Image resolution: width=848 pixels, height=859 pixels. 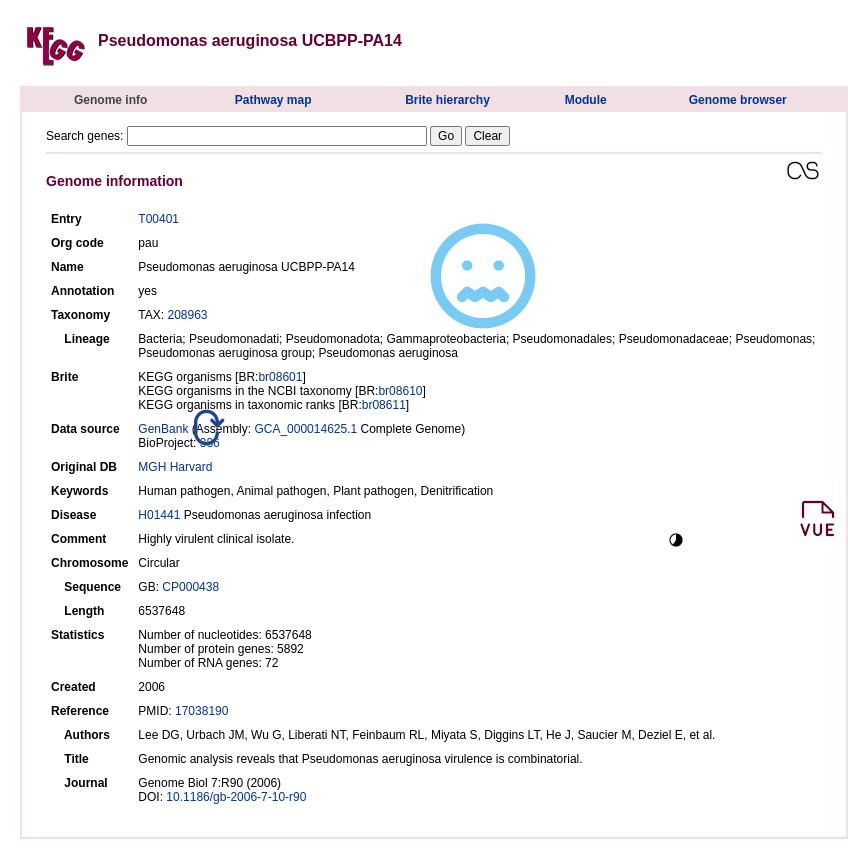 What do you see at coordinates (206, 427) in the screenshot?
I see `refresh or reload content` at bounding box center [206, 427].